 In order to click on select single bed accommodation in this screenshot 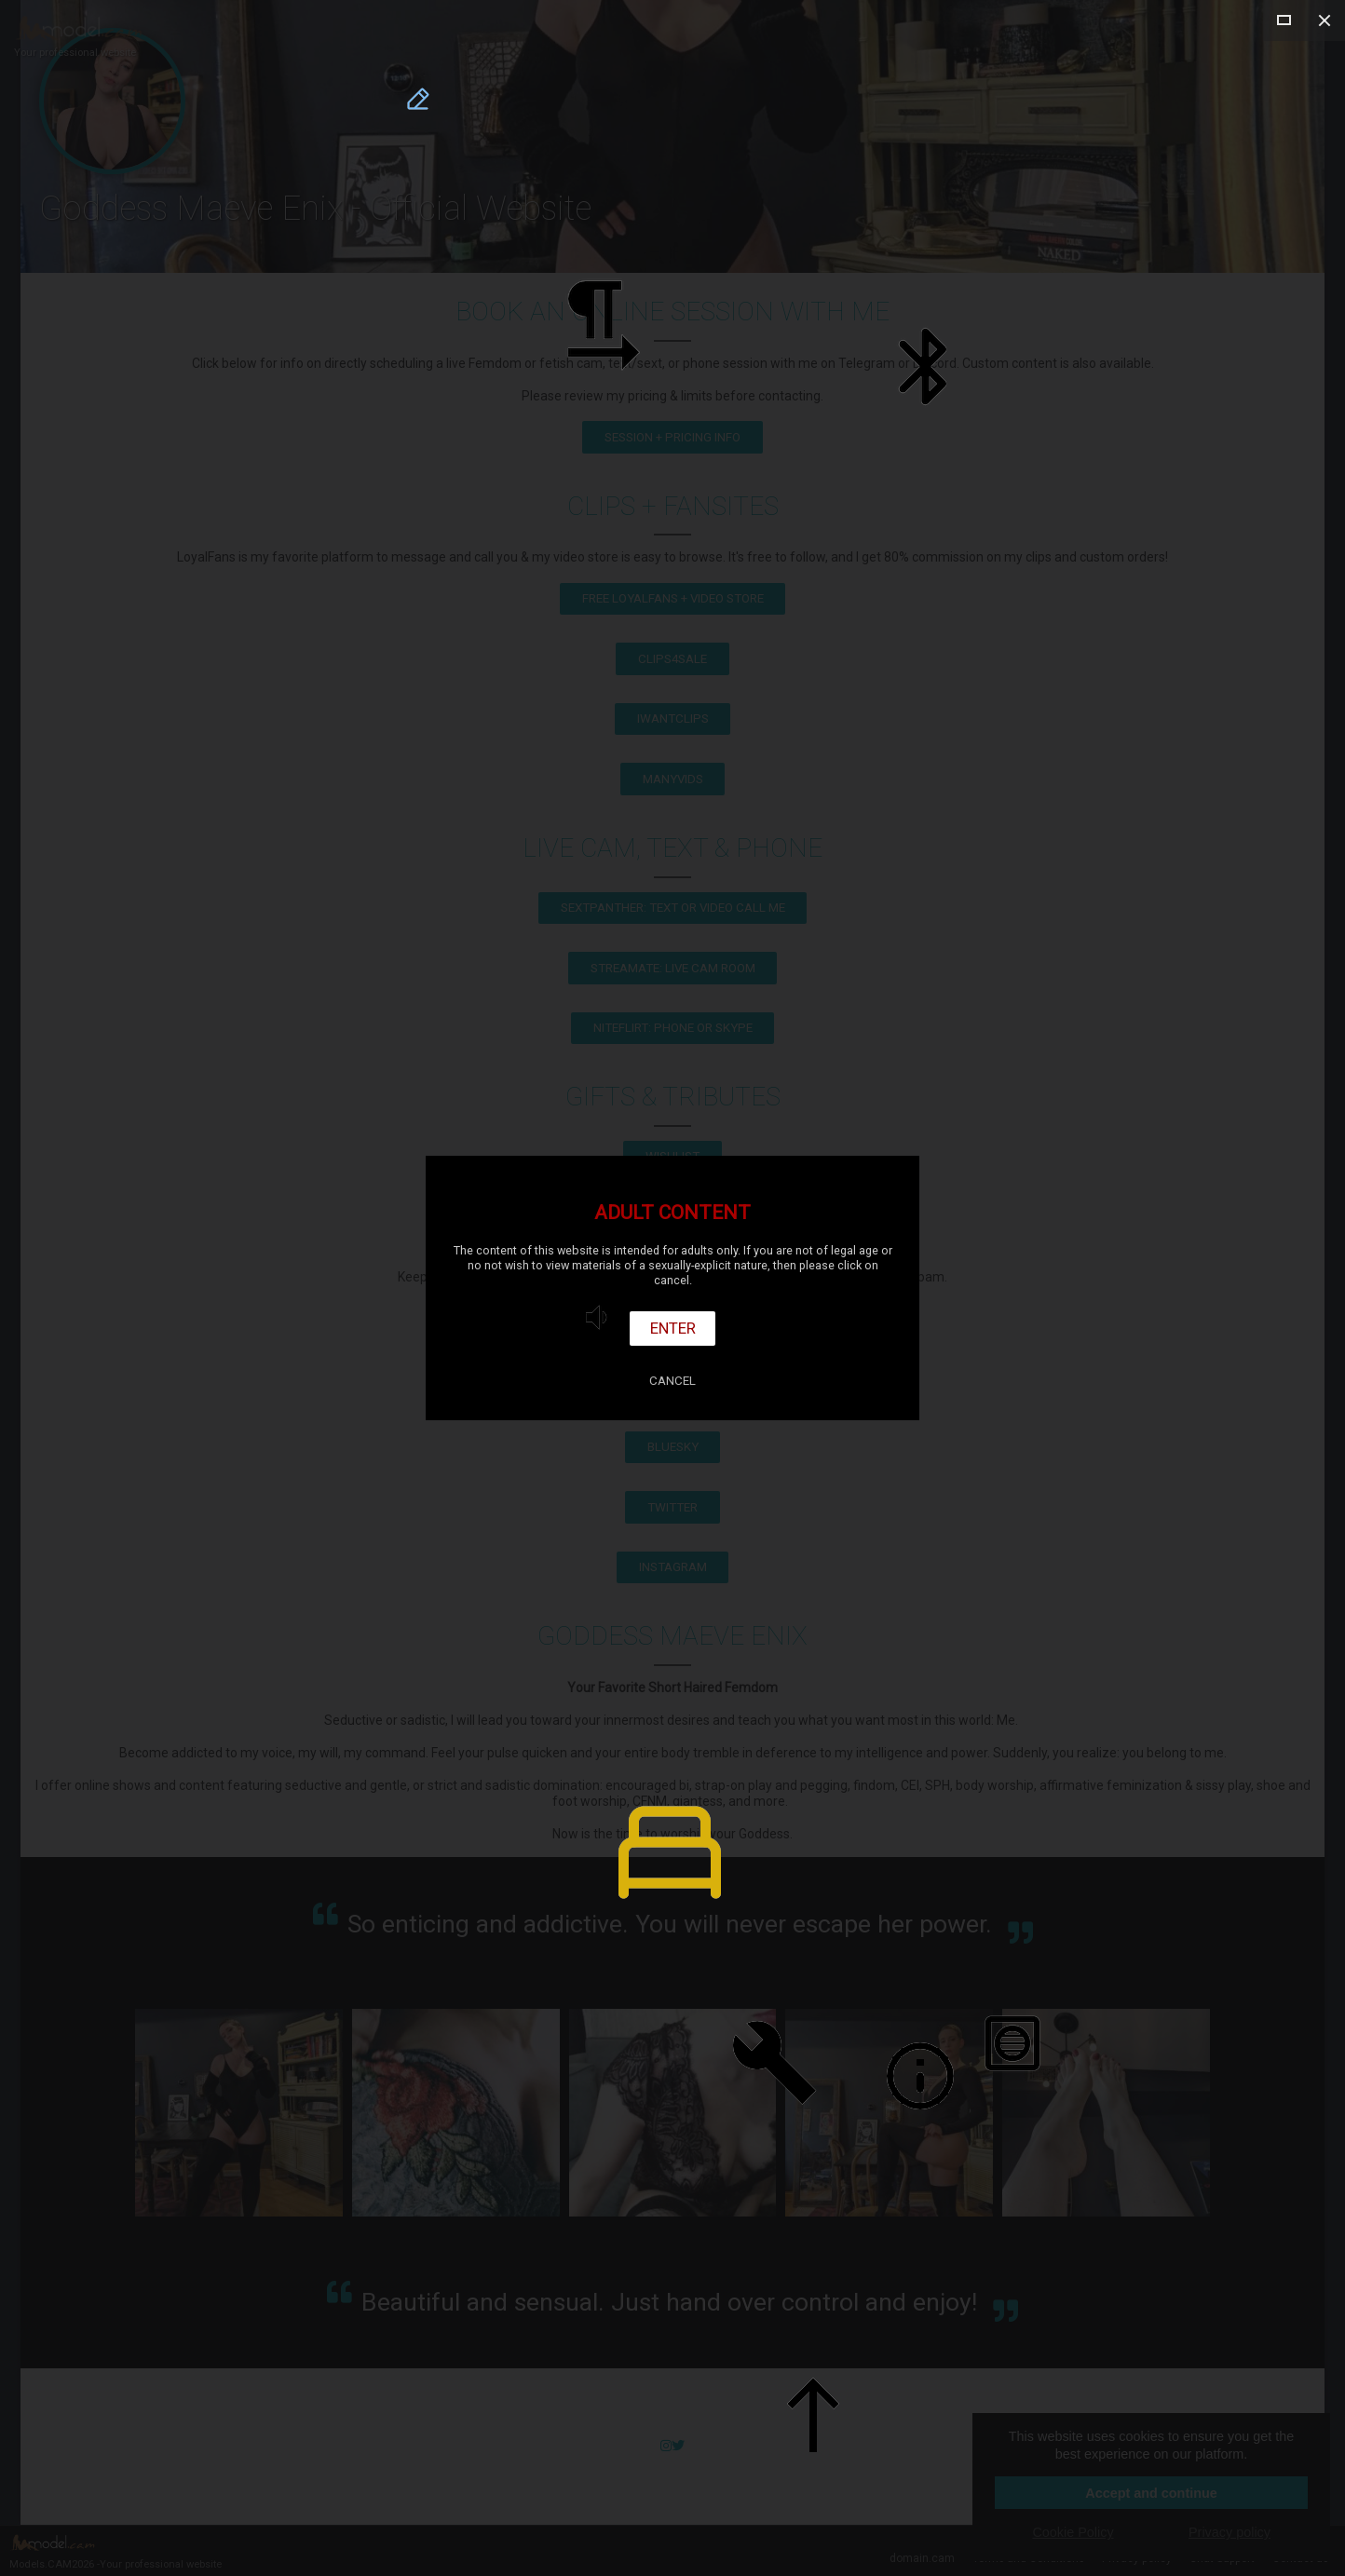, I will do `click(670, 1852)`.